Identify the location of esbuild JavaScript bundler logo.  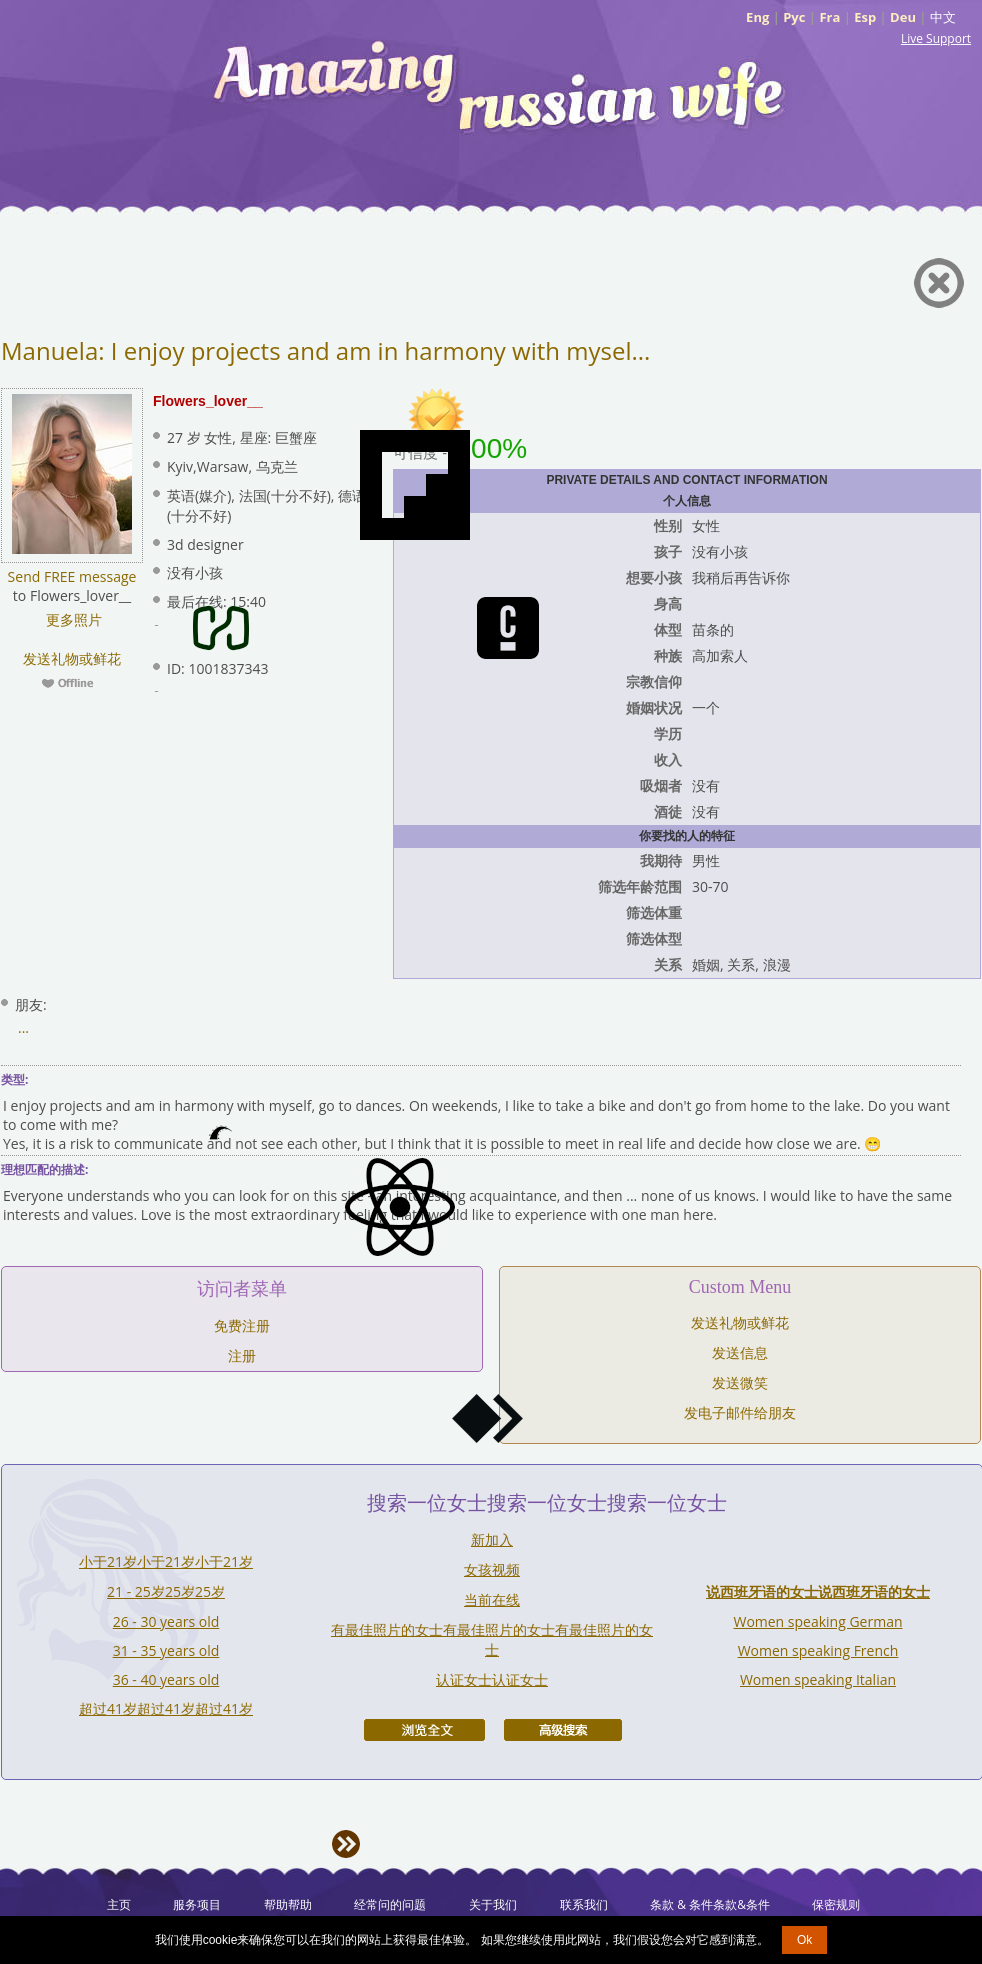
(346, 1844).